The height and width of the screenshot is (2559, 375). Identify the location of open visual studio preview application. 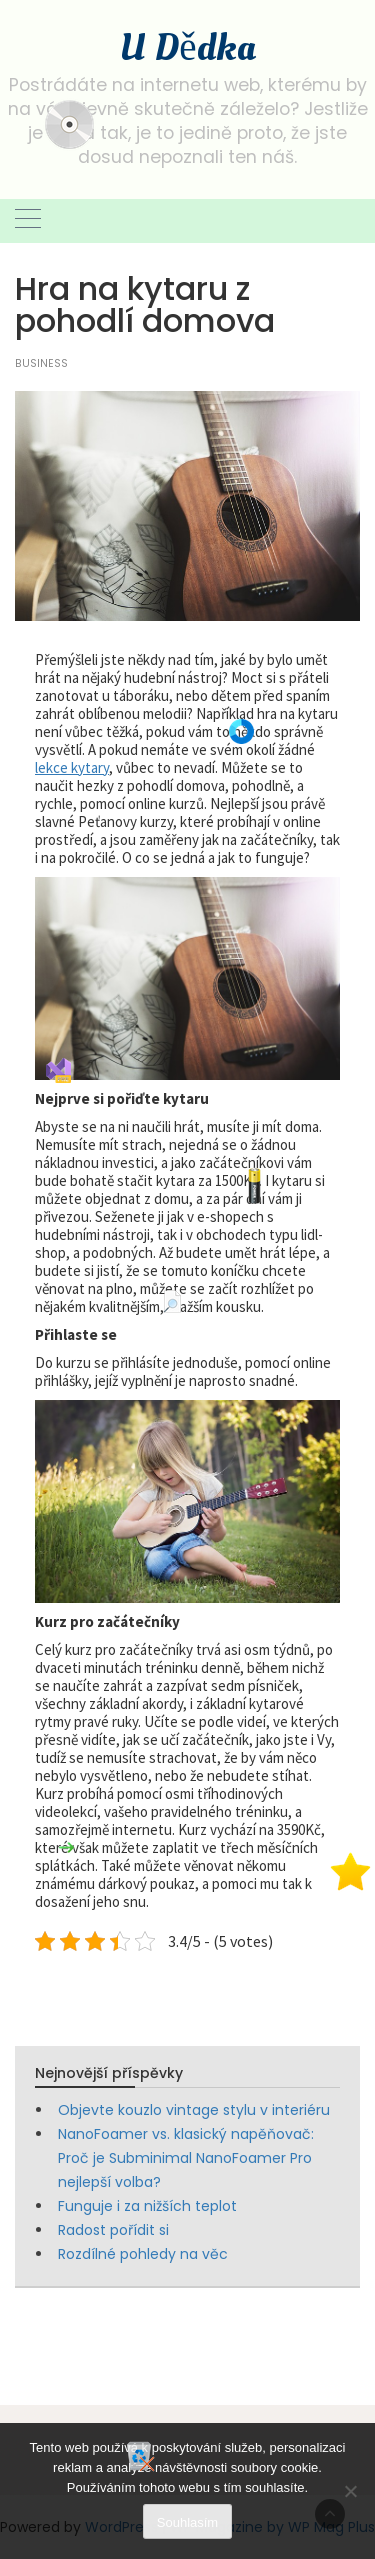
(58, 1070).